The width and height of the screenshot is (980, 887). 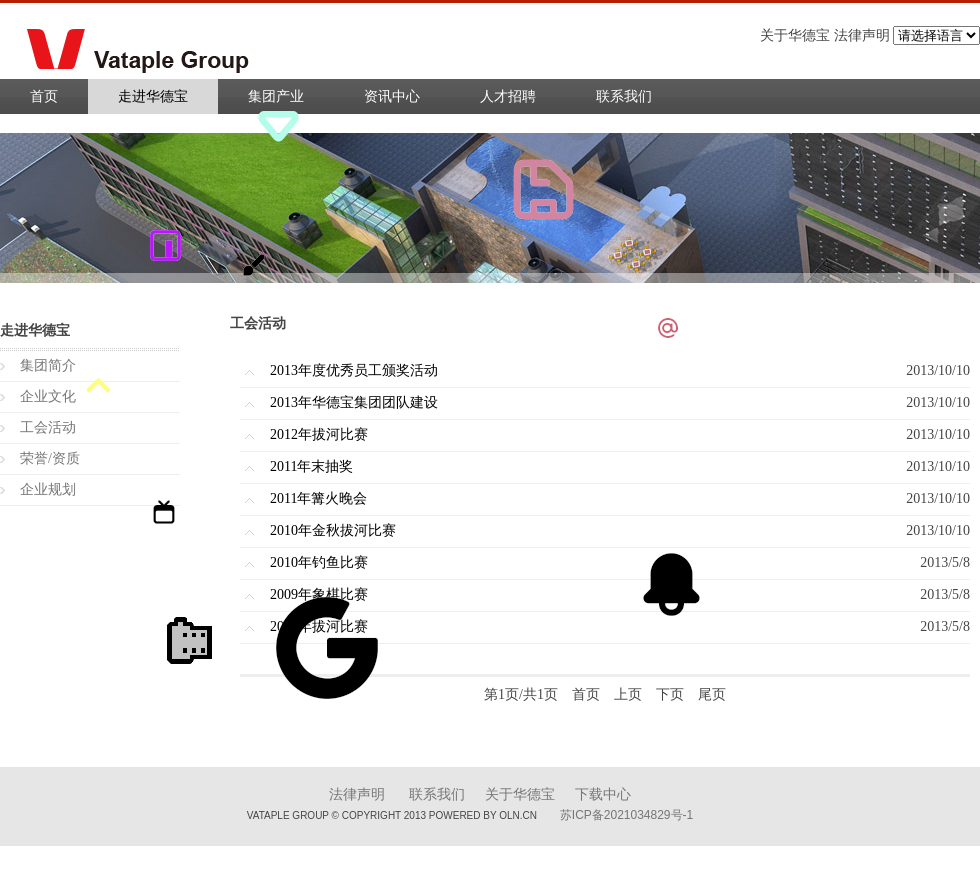 What do you see at coordinates (254, 265) in the screenshot?
I see `access brush or painting tools` at bounding box center [254, 265].